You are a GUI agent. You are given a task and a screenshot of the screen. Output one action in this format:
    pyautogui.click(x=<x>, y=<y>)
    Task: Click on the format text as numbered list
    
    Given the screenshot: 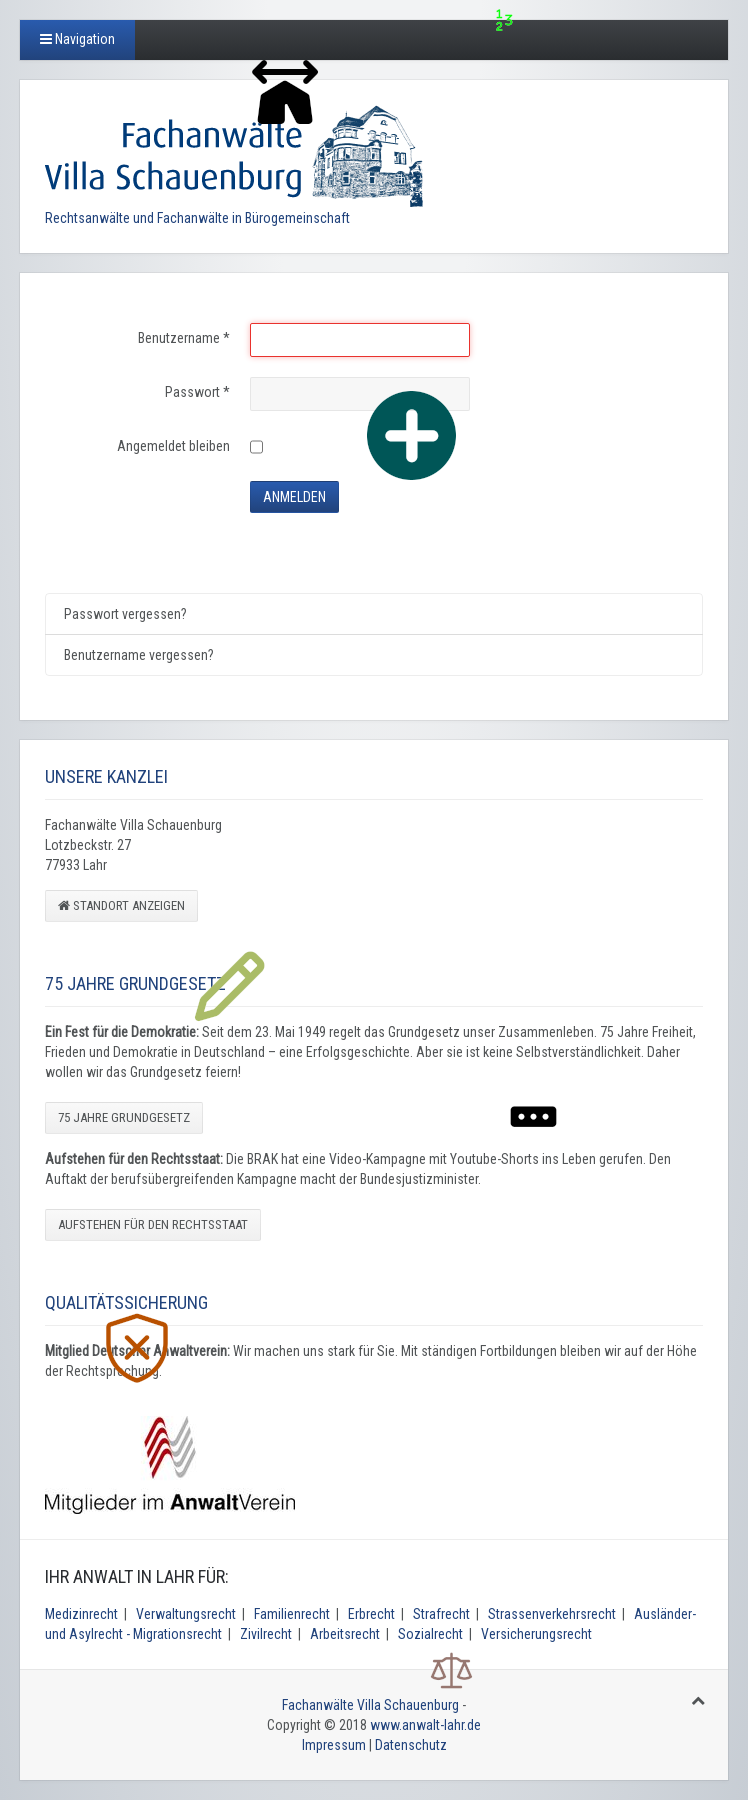 What is the action you would take?
    pyautogui.click(x=504, y=20)
    